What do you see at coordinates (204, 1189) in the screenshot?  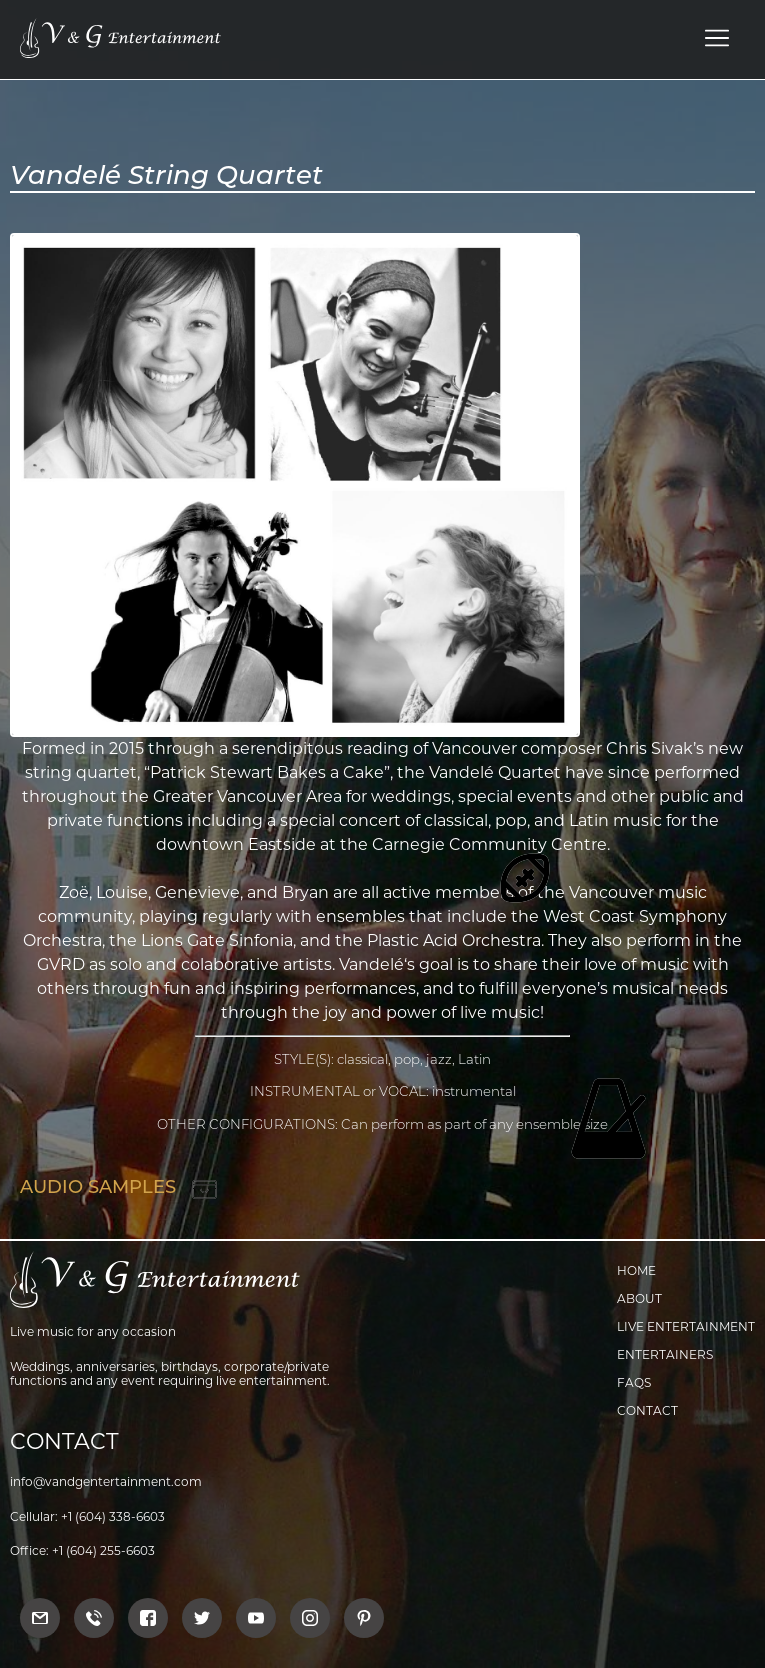 I see `access your wallet or saved payment methods` at bounding box center [204, 1189].